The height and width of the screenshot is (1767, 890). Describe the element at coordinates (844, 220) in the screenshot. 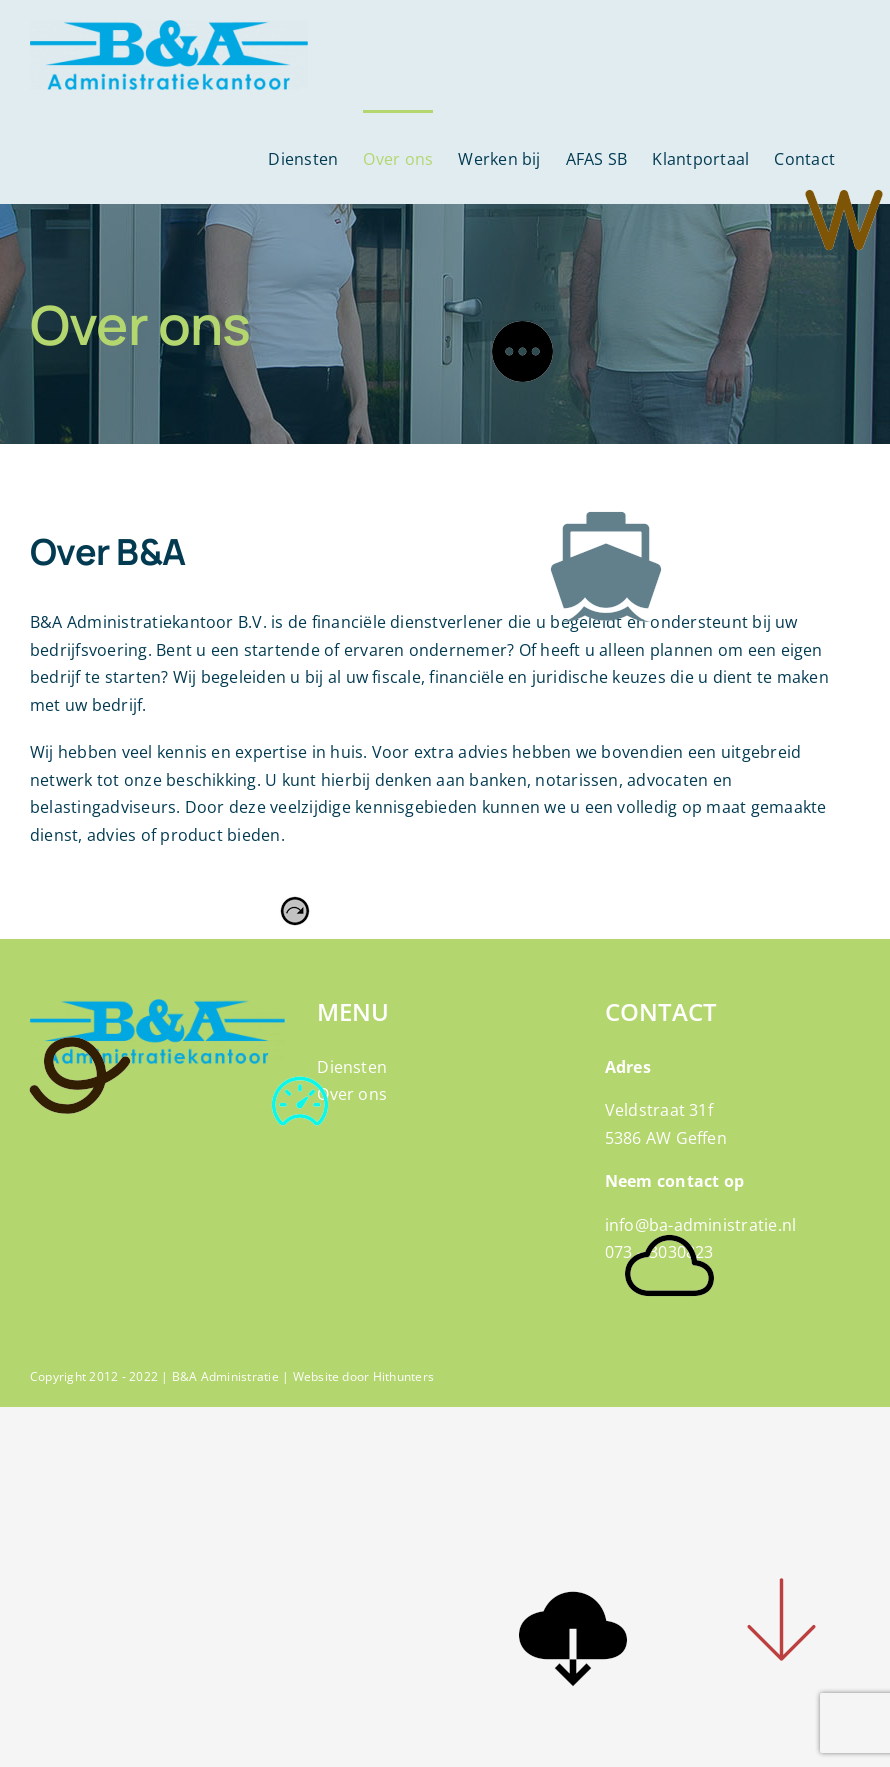

I see `represents the letter "w" in text or keyboard input` at that location.